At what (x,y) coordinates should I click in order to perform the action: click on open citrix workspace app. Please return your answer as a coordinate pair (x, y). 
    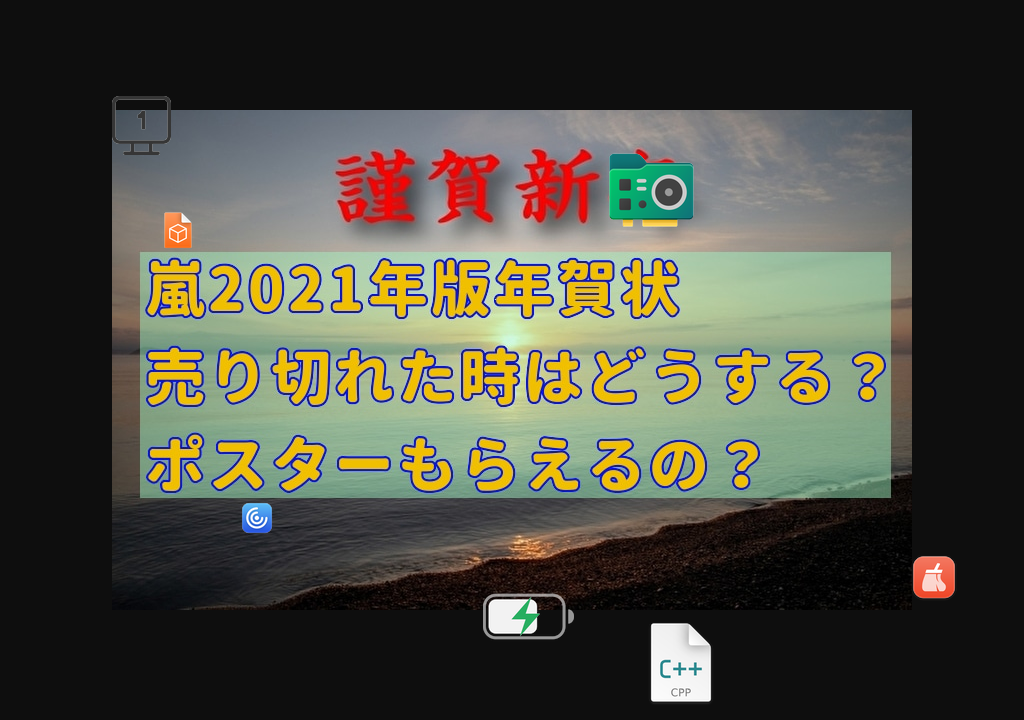
    Looking at the image, I should click on (257, 518).